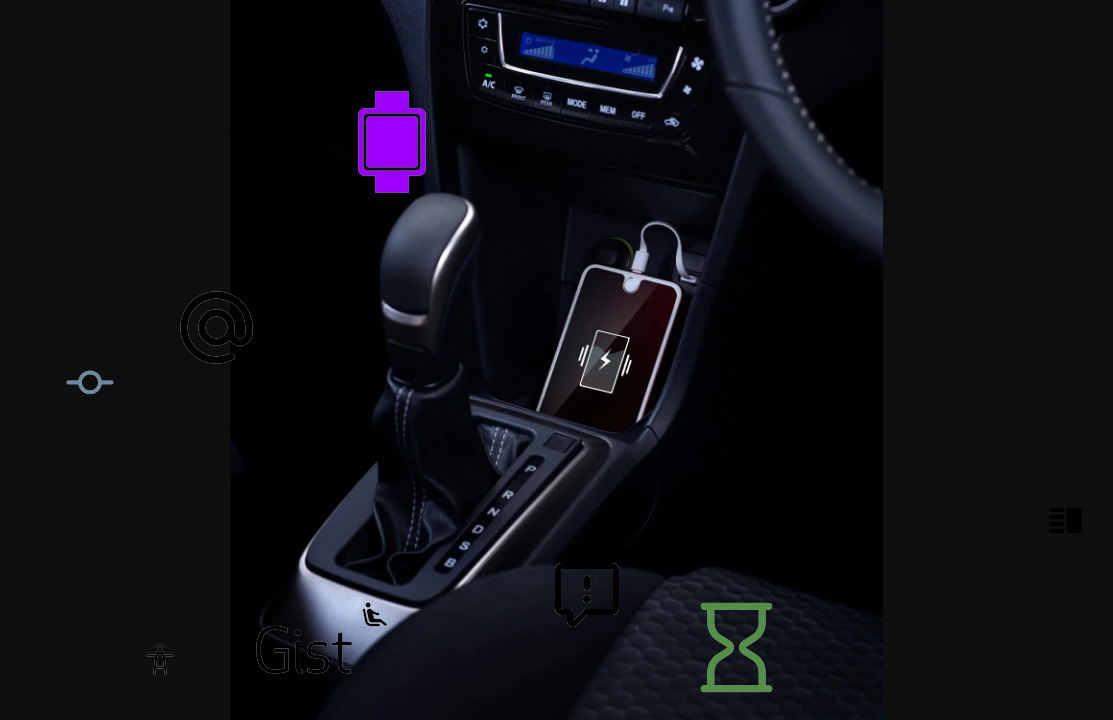 The height and width of the screenshot is (720, 1113). Describe the element at coordinates (392, 142) in the screenshot. I see `access smartwatch settings or companion app` at that location.